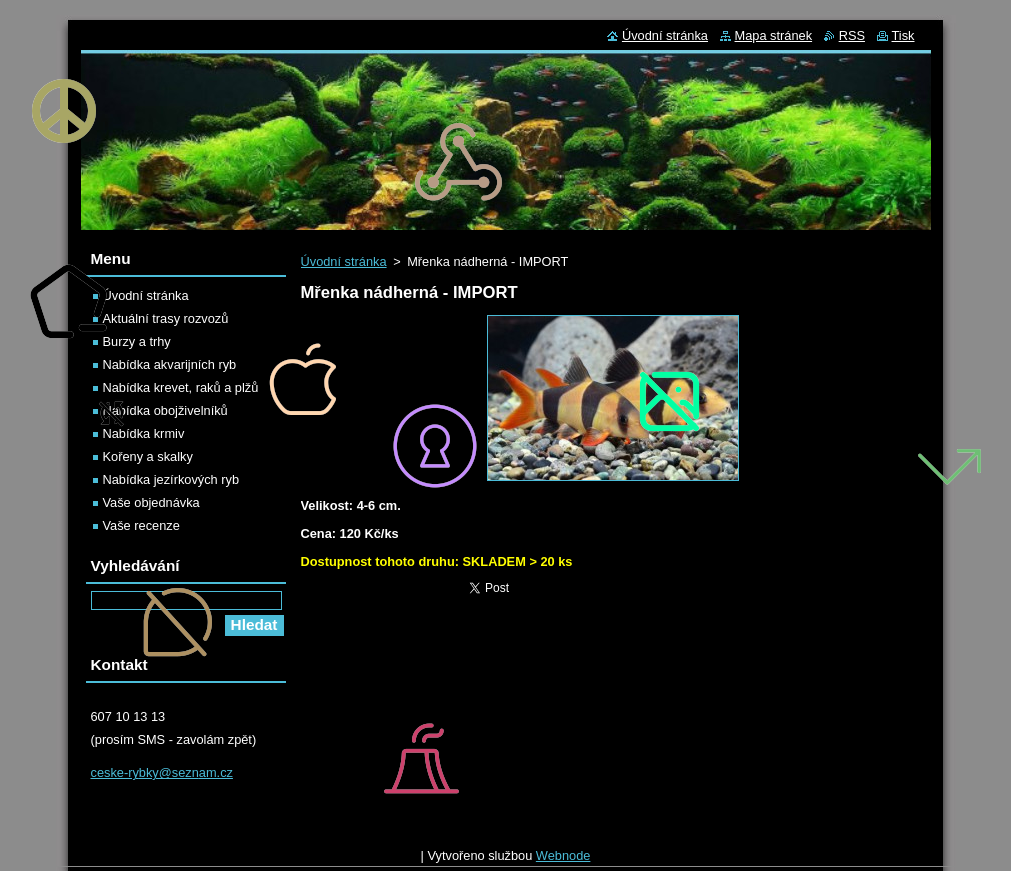 The width and height of the screenshot is (1011, 871). I want to click on indicates a peaceful or non-violent state, so click(64, 111).